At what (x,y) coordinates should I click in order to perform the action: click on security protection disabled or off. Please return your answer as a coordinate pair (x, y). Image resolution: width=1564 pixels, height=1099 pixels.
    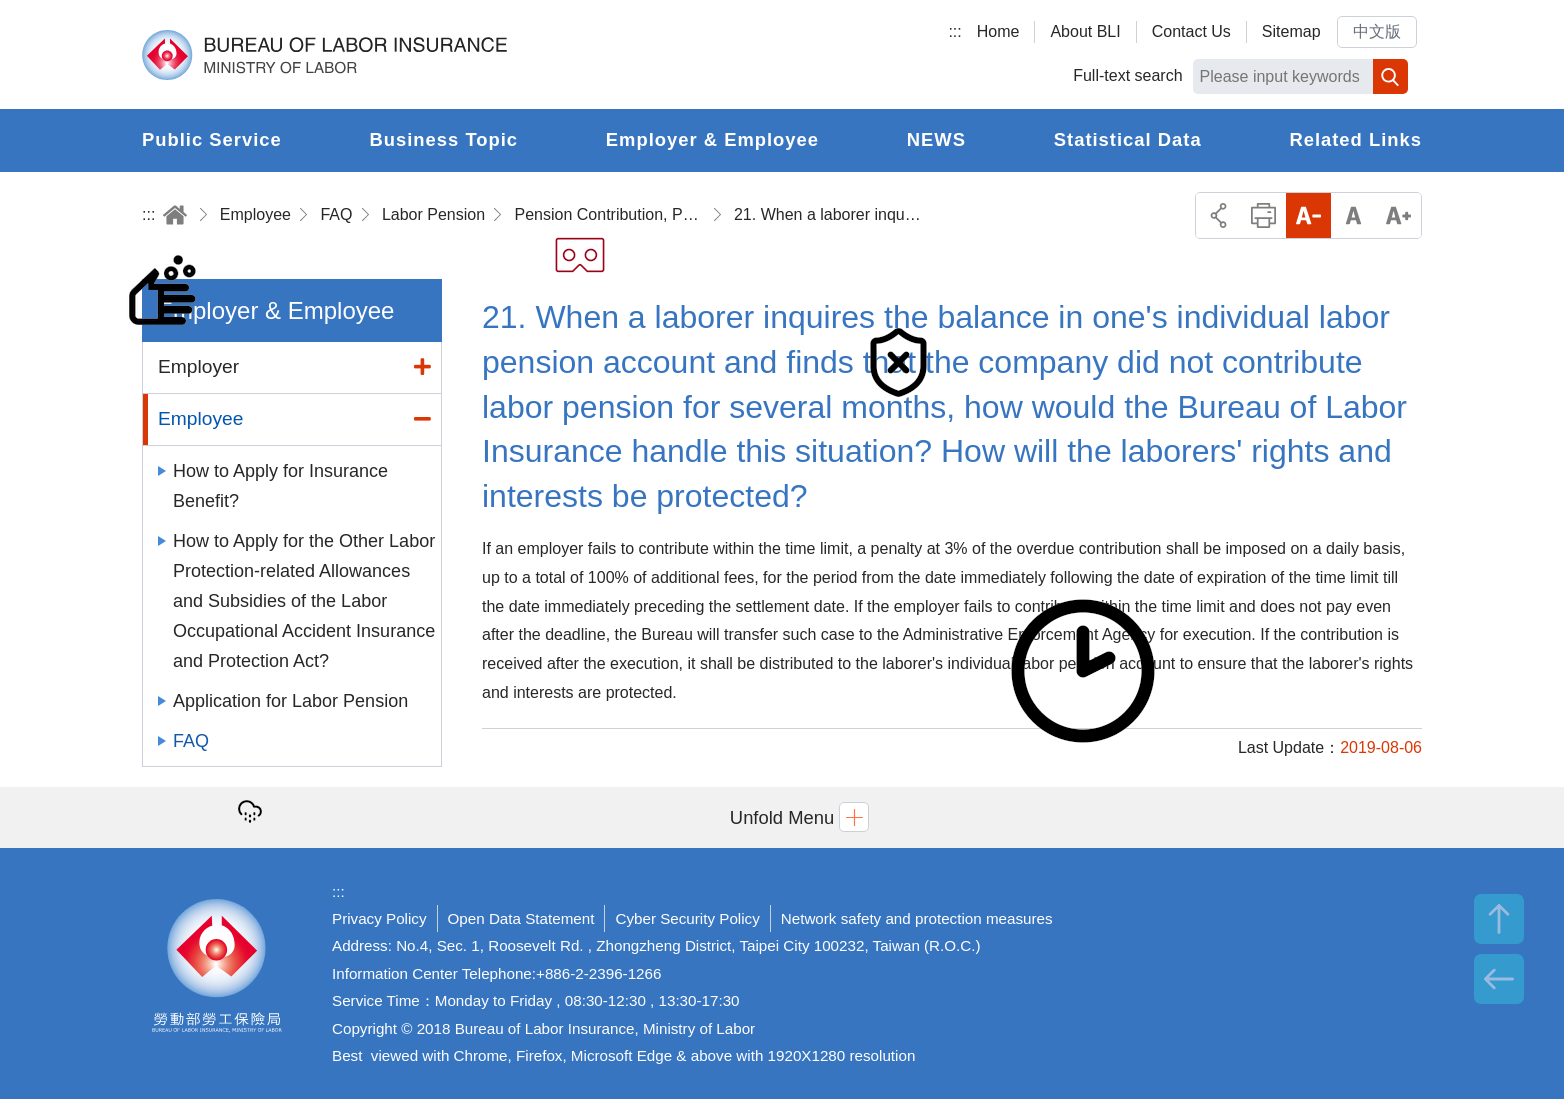
    Looking at the image, I should click on (898, 362).